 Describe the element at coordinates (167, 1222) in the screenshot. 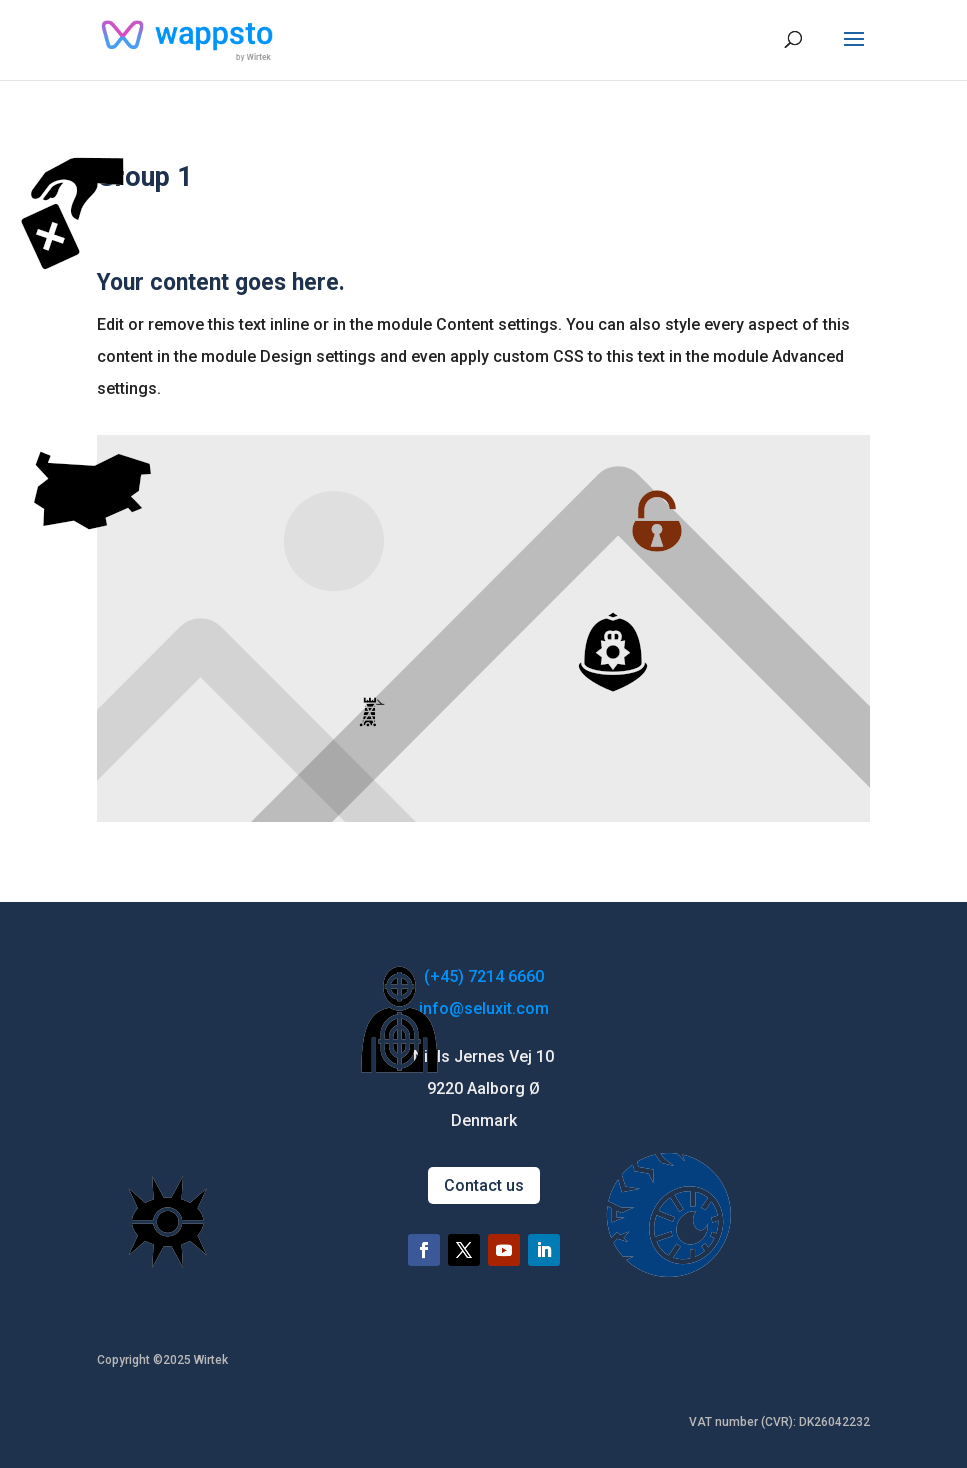

I see `select spiked shell item or armor in game inventory` at that location.